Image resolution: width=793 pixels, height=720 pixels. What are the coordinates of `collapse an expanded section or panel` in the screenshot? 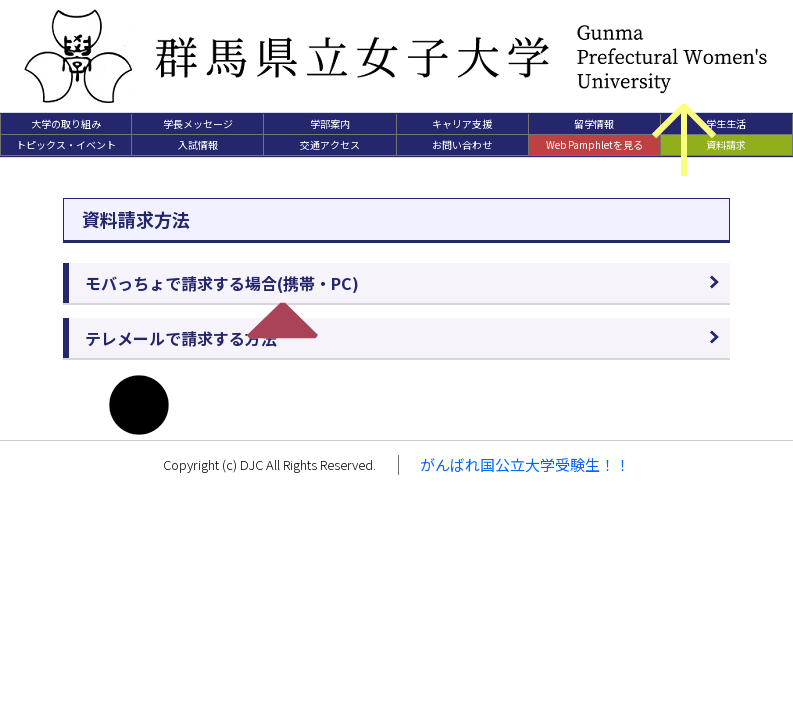 It's located at (282, 320).